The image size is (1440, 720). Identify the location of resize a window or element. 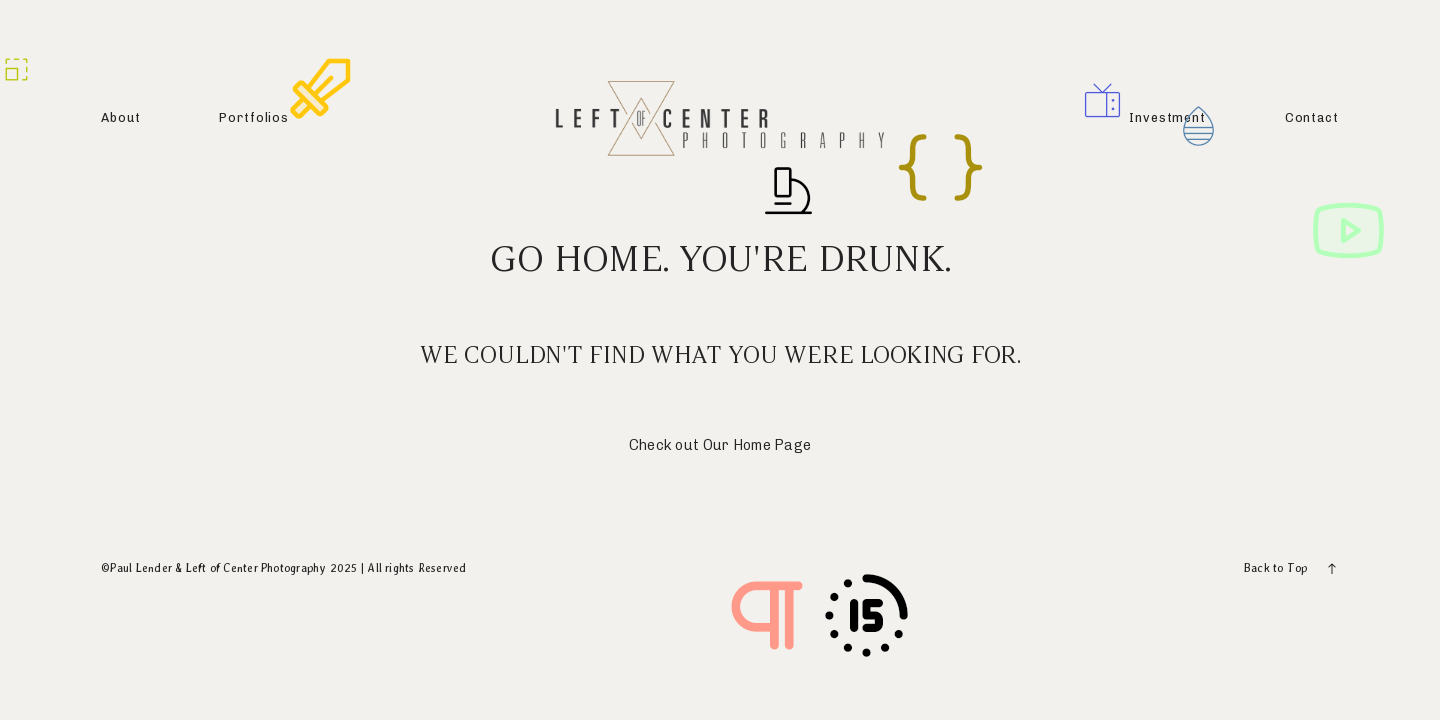
(16, 69).